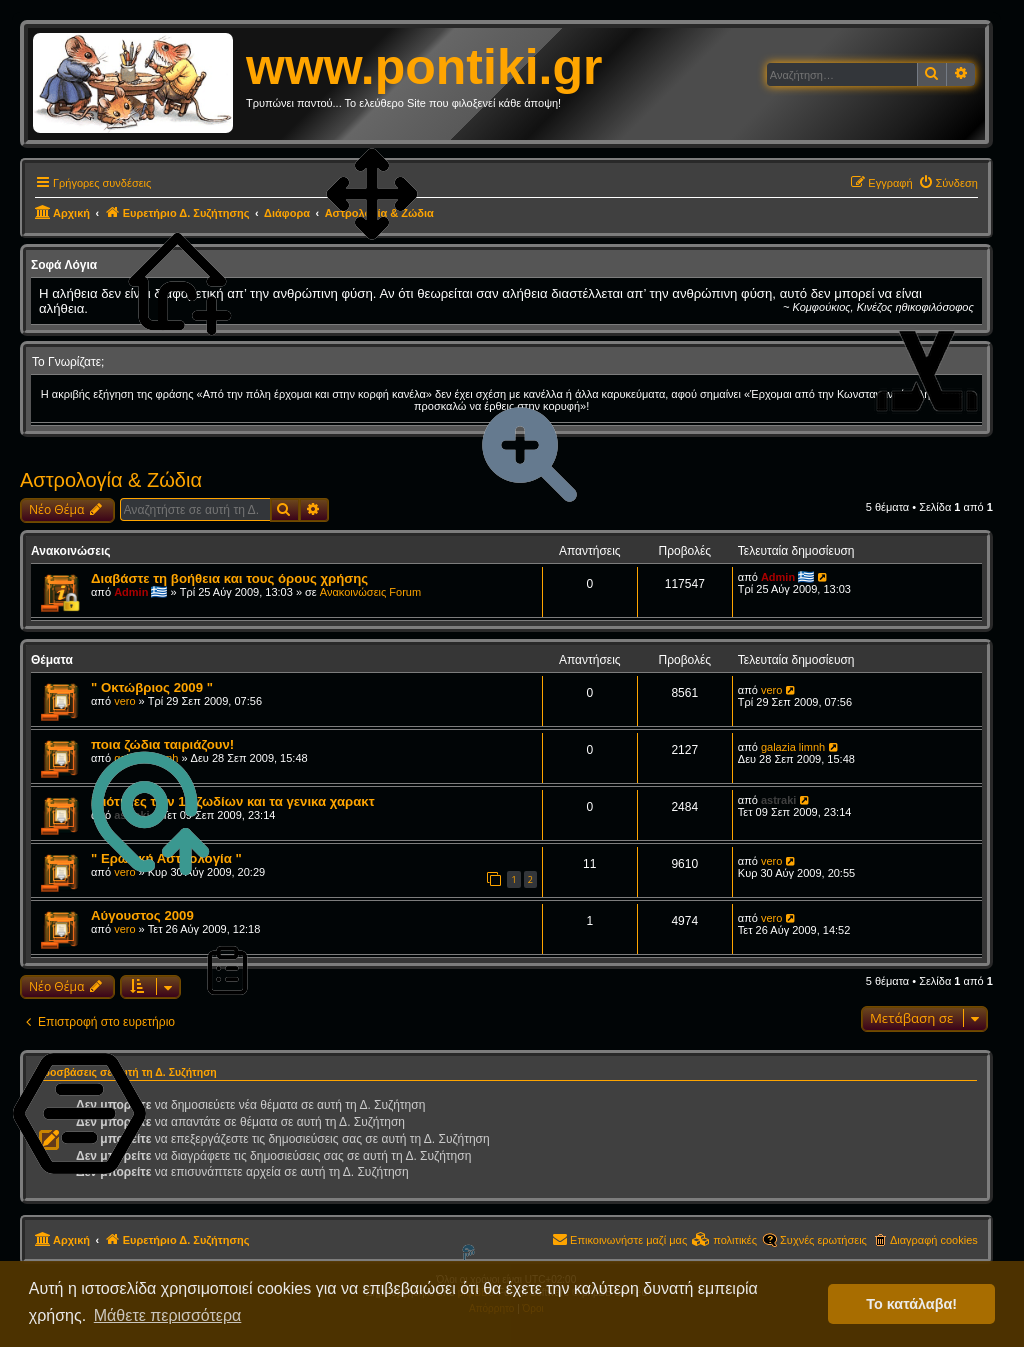  I want to click on add a new home or address, so click(177, 281).